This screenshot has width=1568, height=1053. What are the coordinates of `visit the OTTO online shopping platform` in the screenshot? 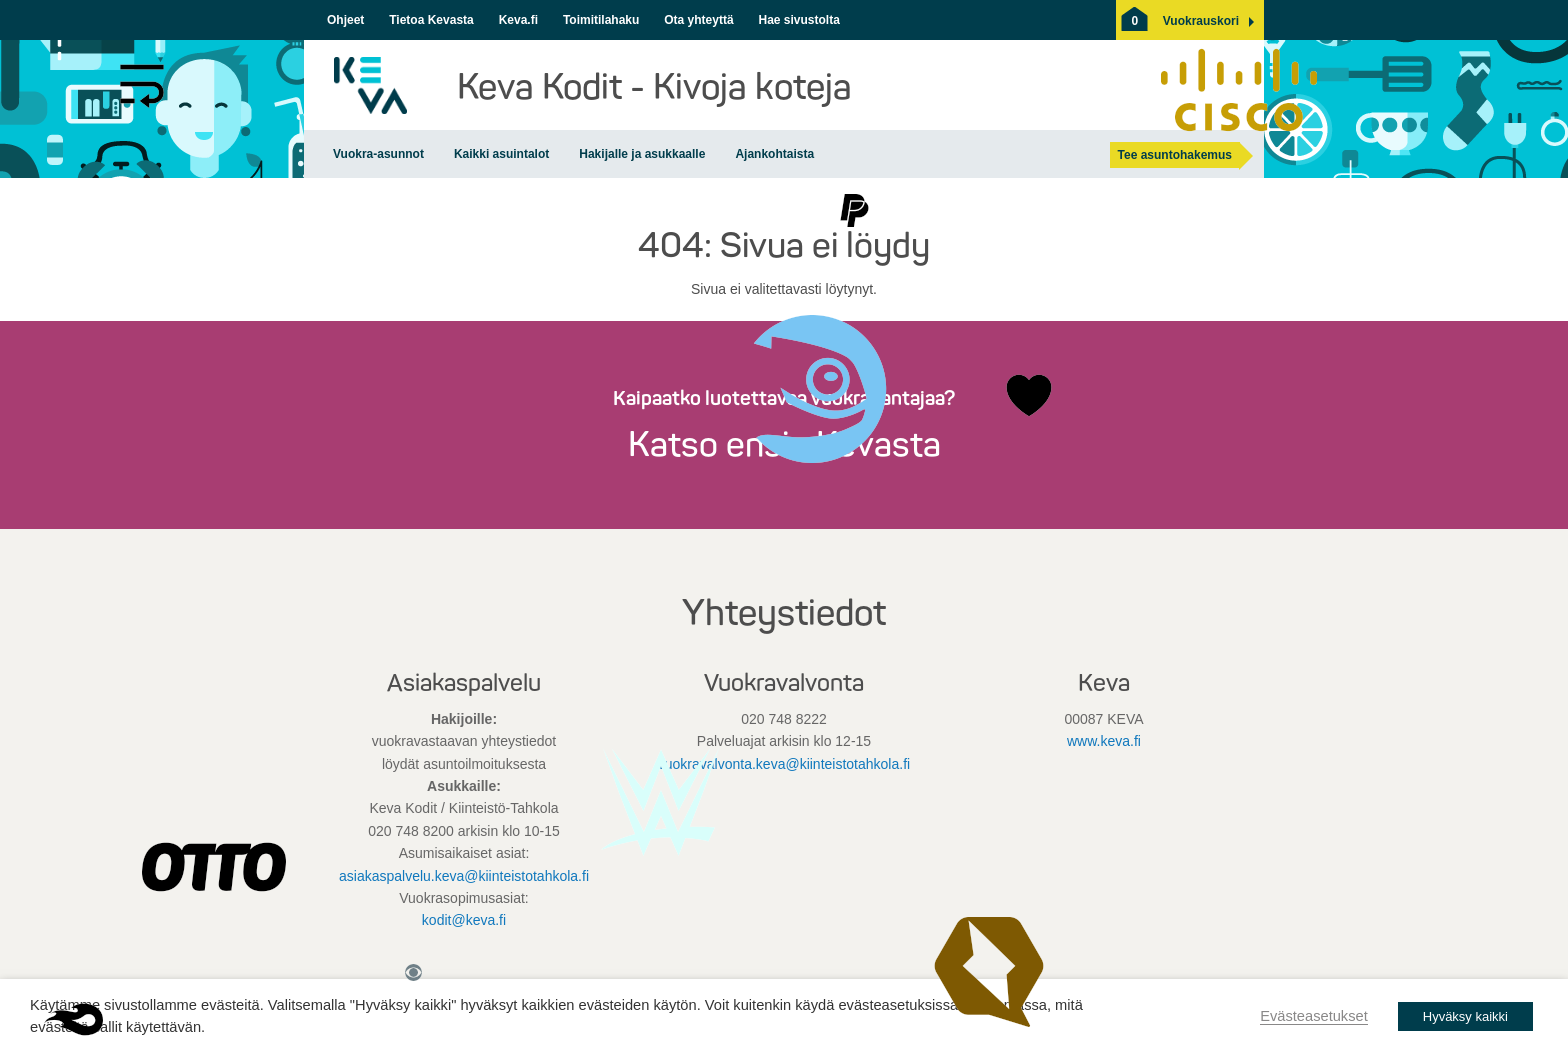 It's located at (214, 867).